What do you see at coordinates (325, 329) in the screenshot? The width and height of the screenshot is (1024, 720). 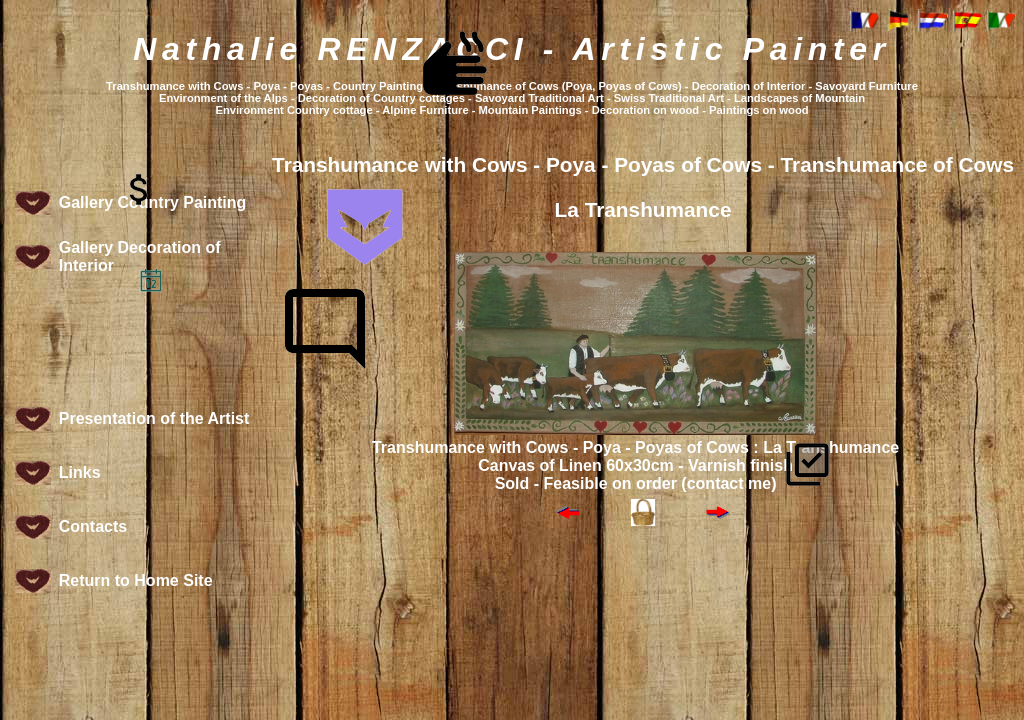 I see `open comments or discussion thread` at bounding box center [325, 329].